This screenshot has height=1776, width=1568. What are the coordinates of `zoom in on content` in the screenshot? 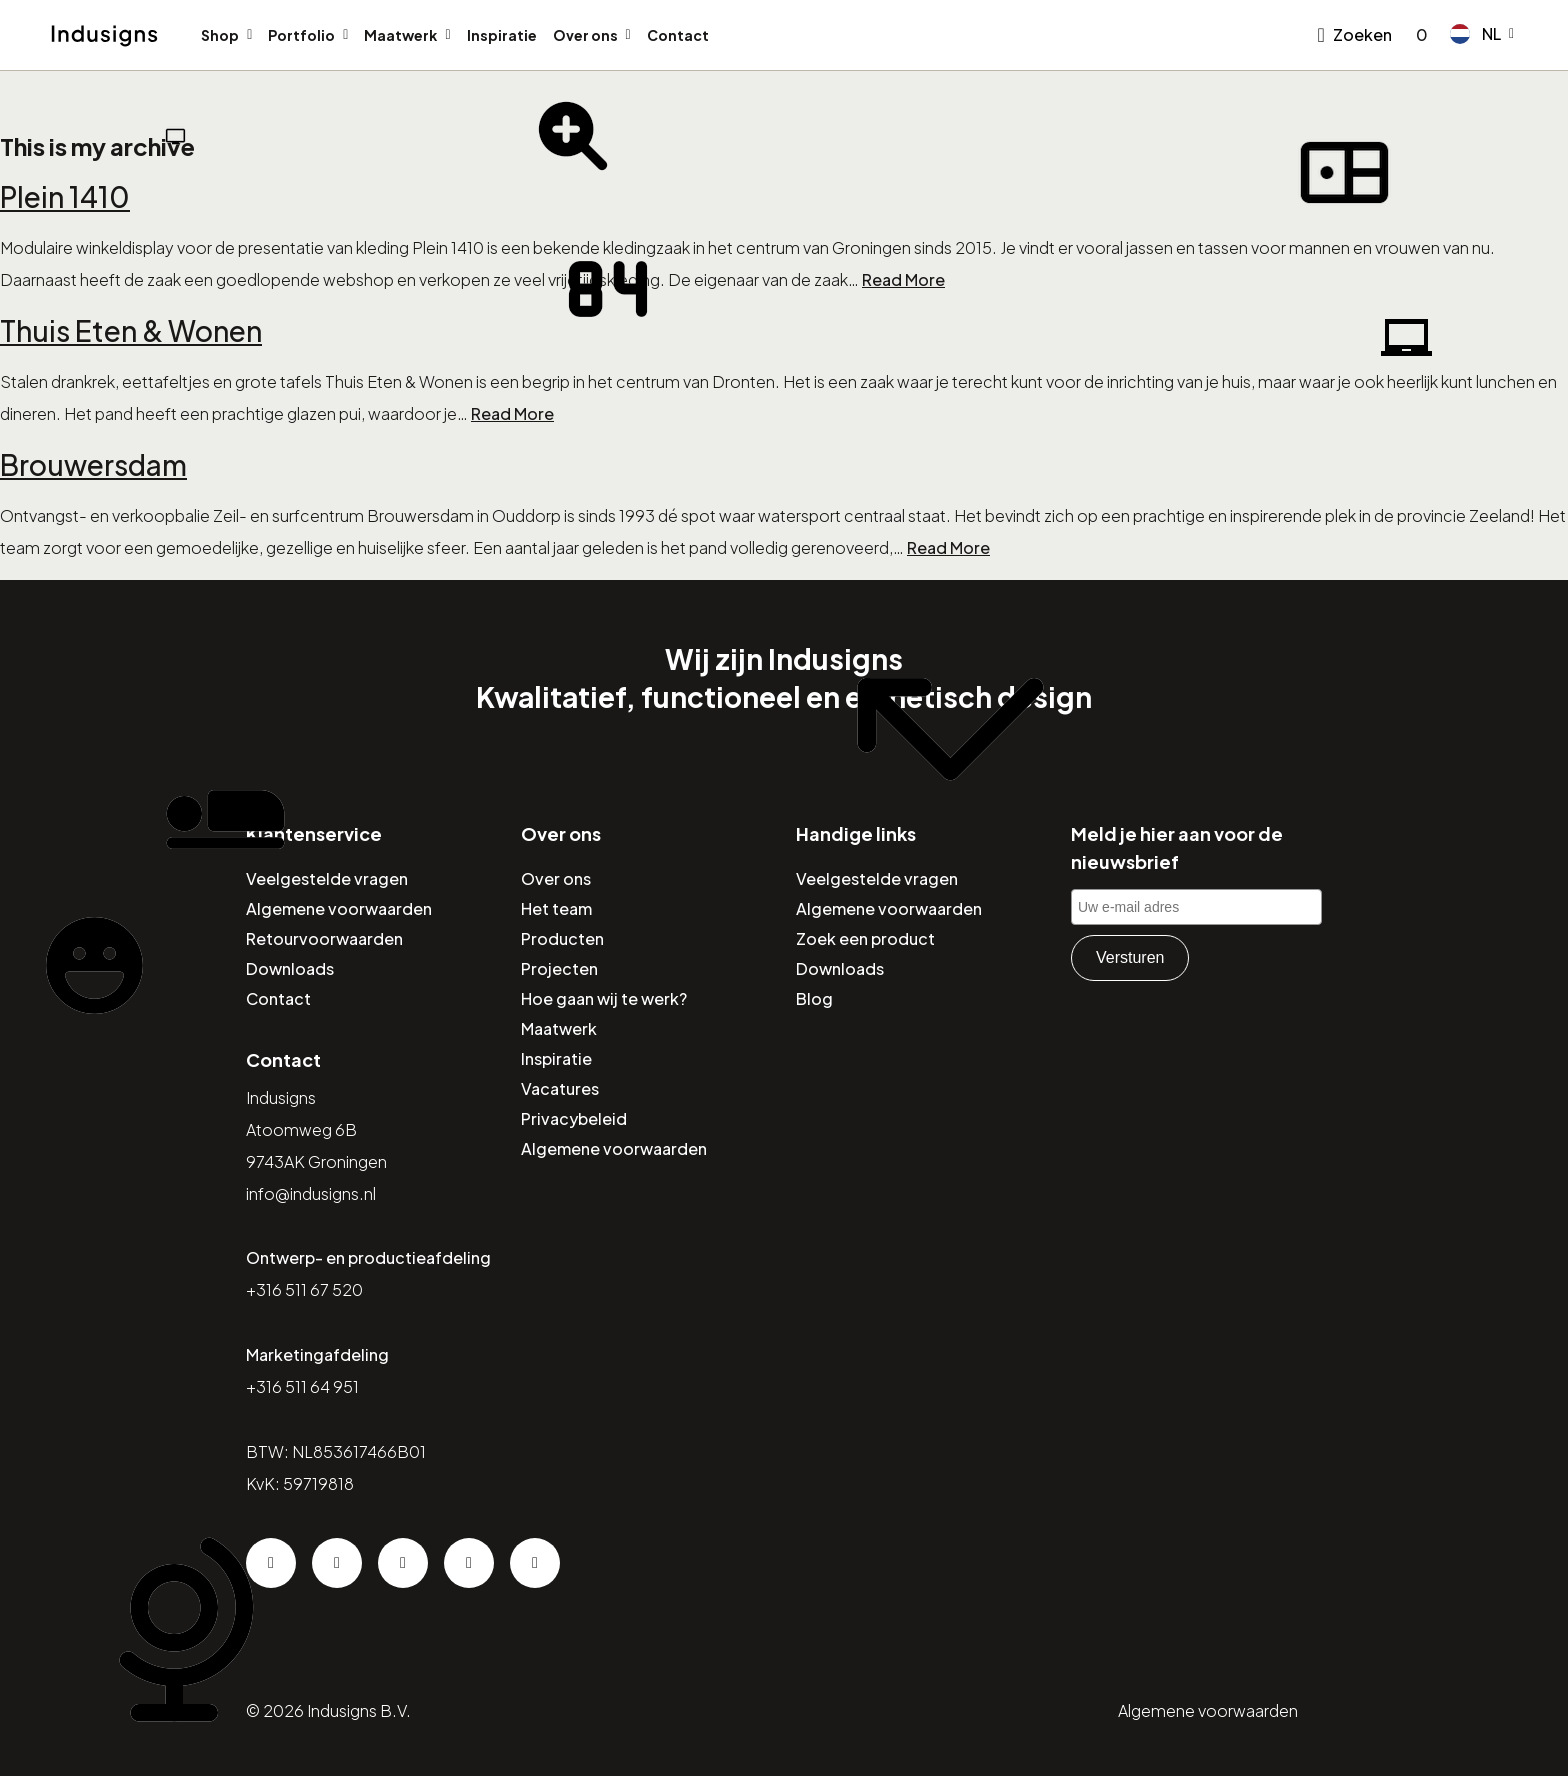 It's located at (573, 136).